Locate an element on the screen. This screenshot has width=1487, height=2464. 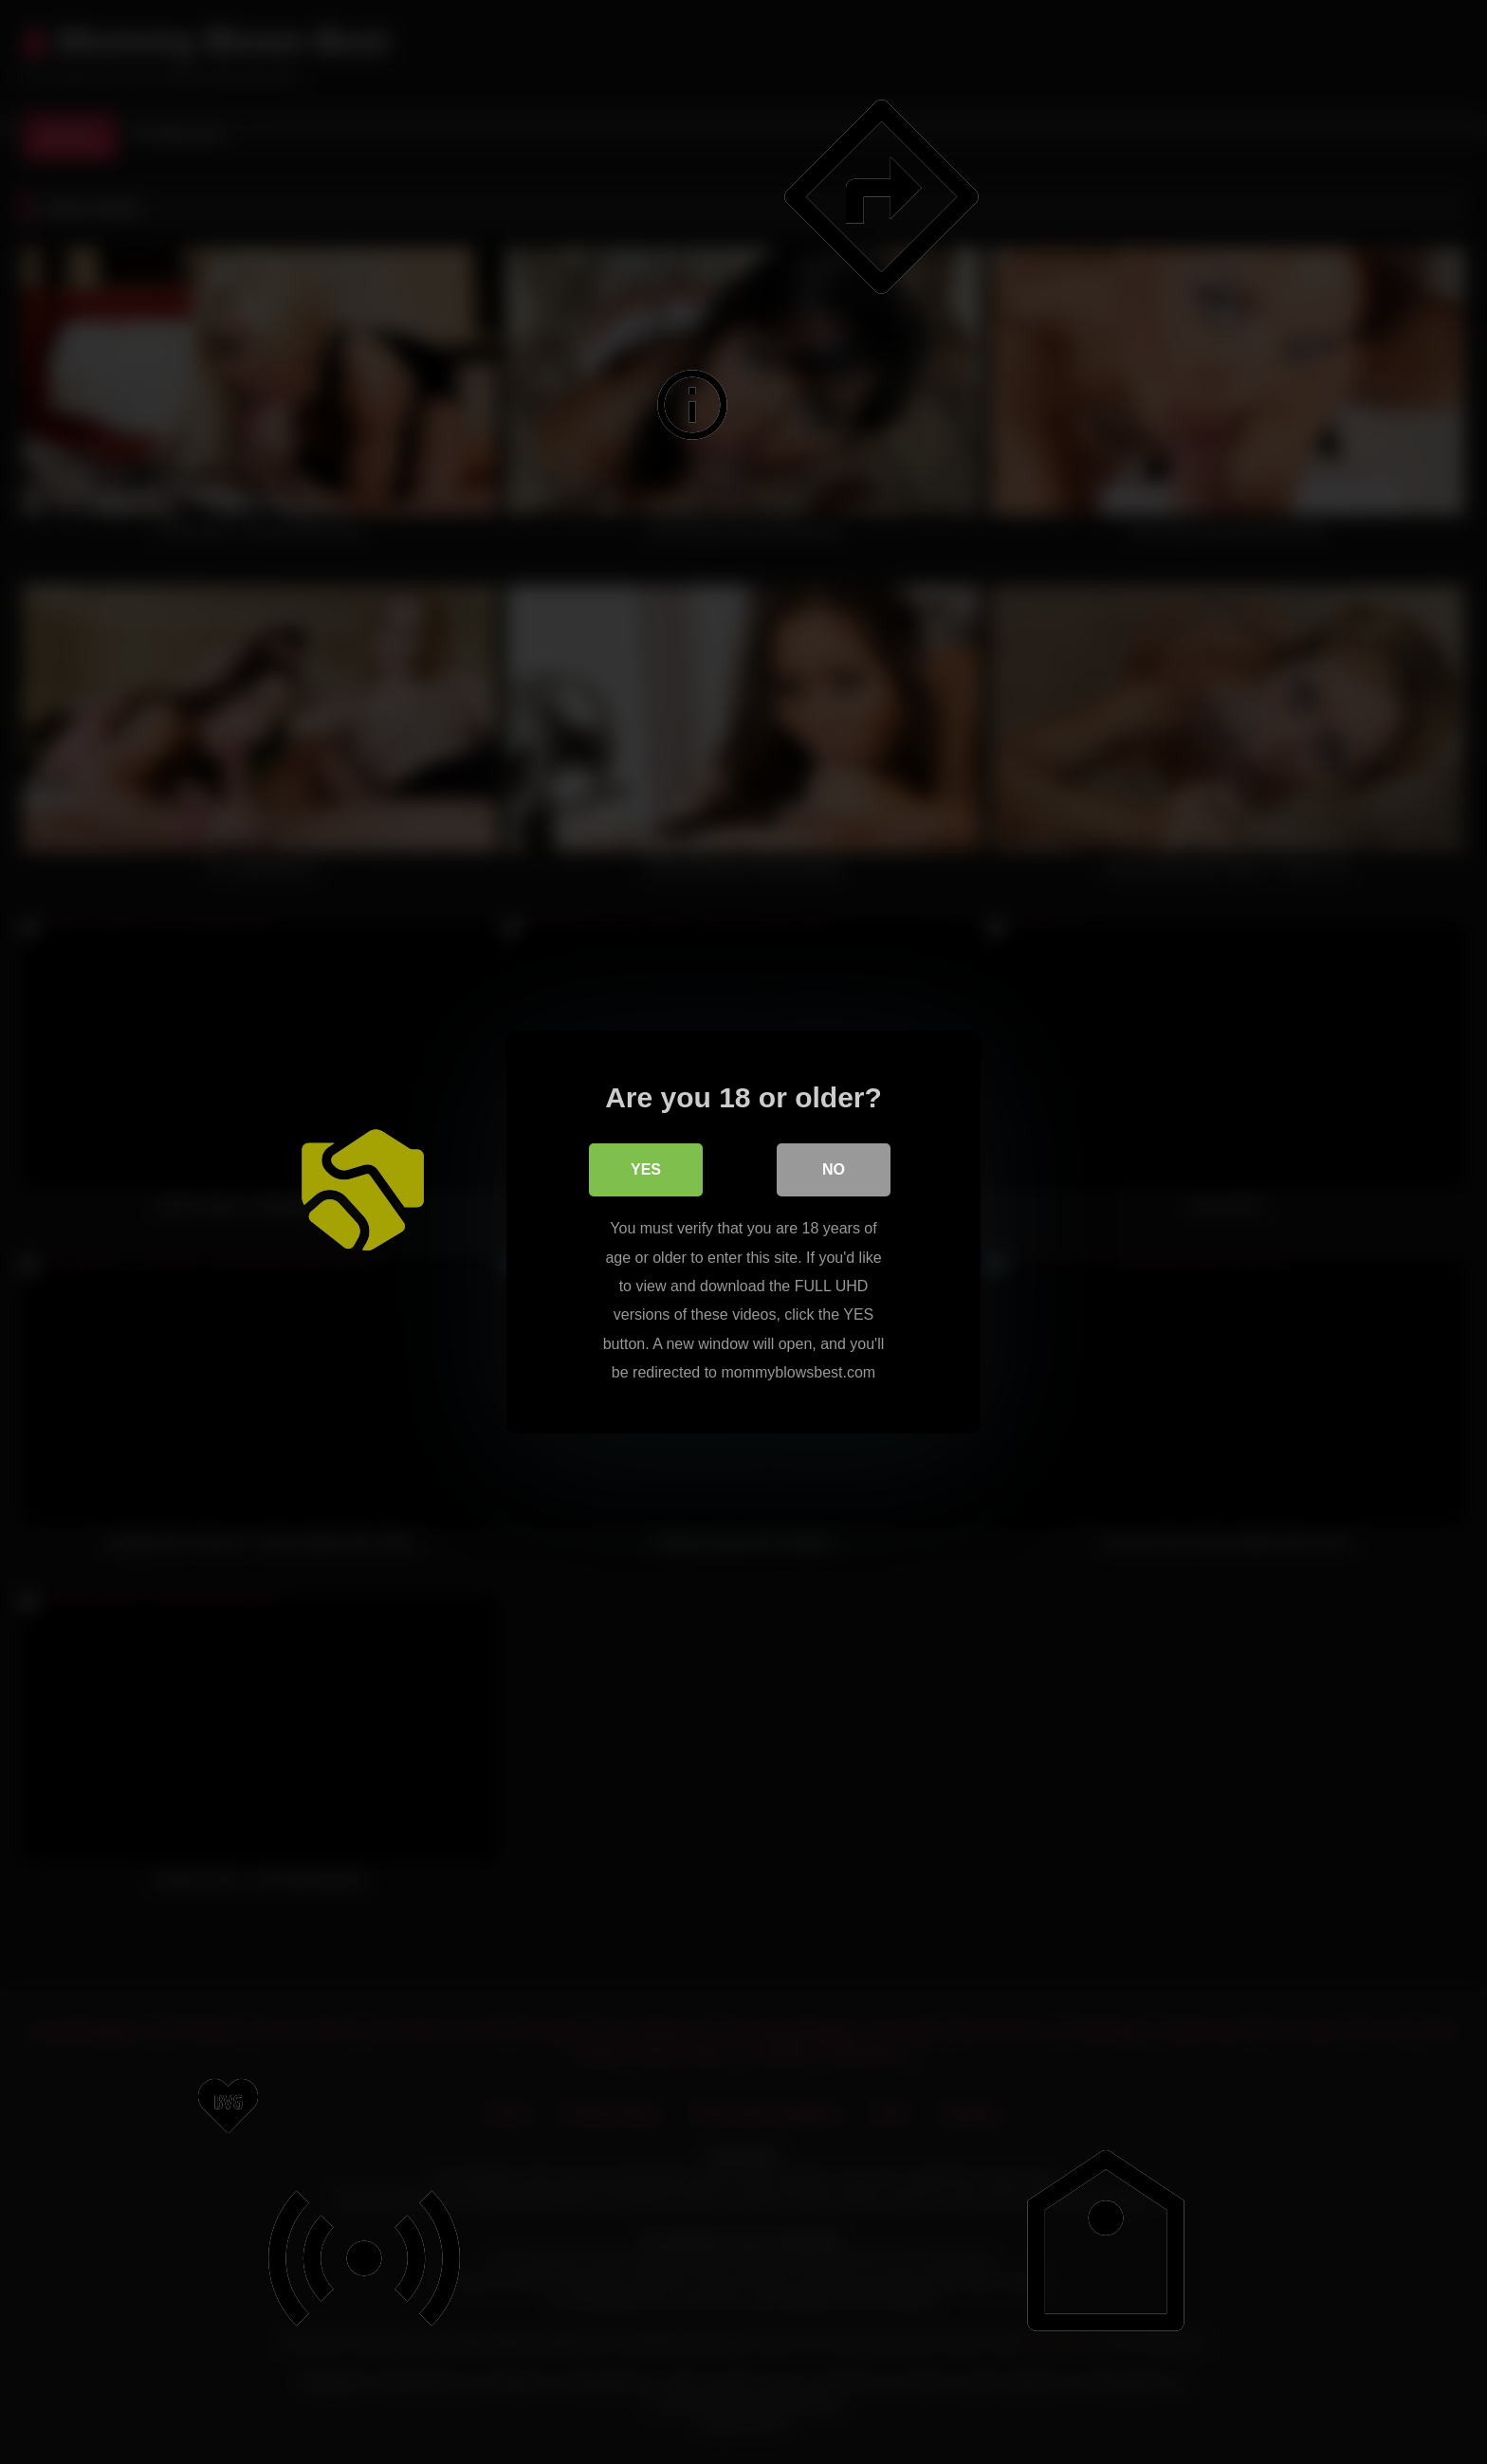
get turn-by-turn directions is located at coordinates (881, 196).